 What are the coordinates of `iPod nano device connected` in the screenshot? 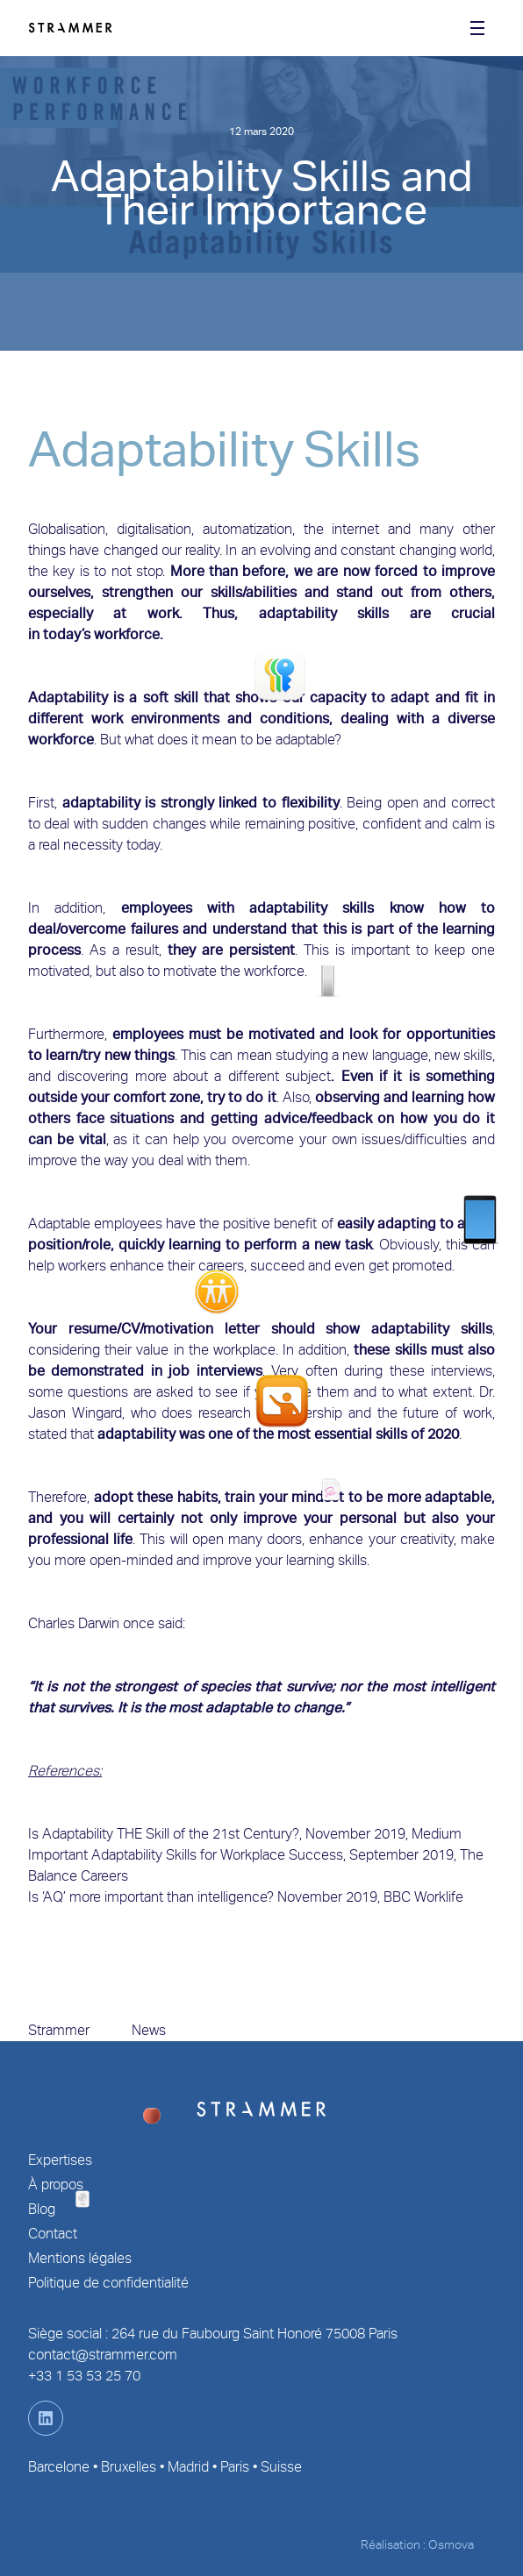 It's located at (327, 981).